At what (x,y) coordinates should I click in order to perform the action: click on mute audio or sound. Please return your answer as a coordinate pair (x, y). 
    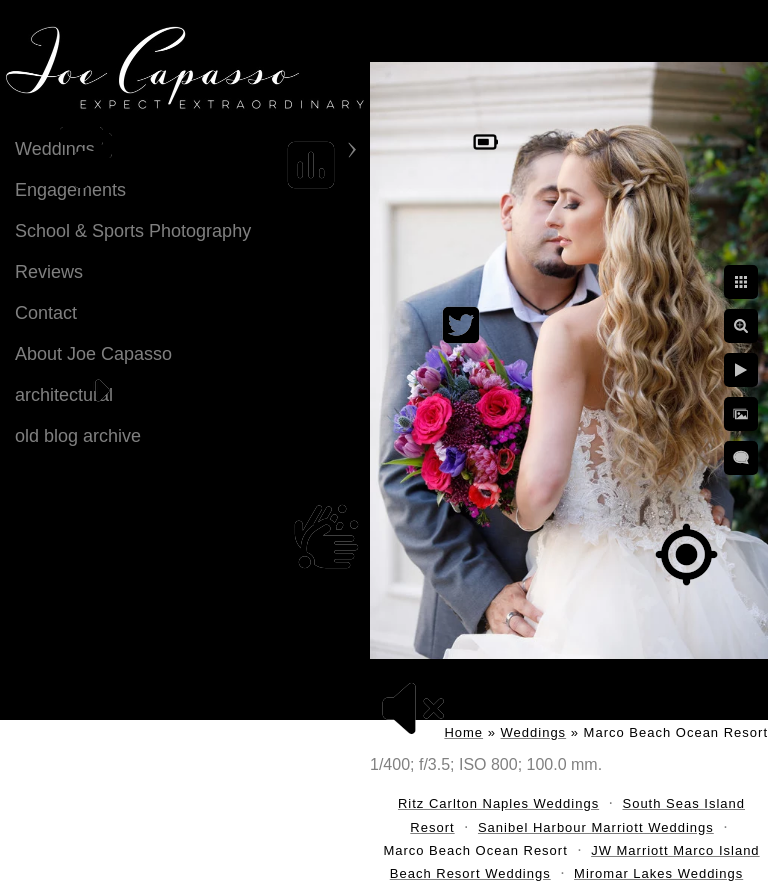
    Looking at the image, I should click on (415, 708).